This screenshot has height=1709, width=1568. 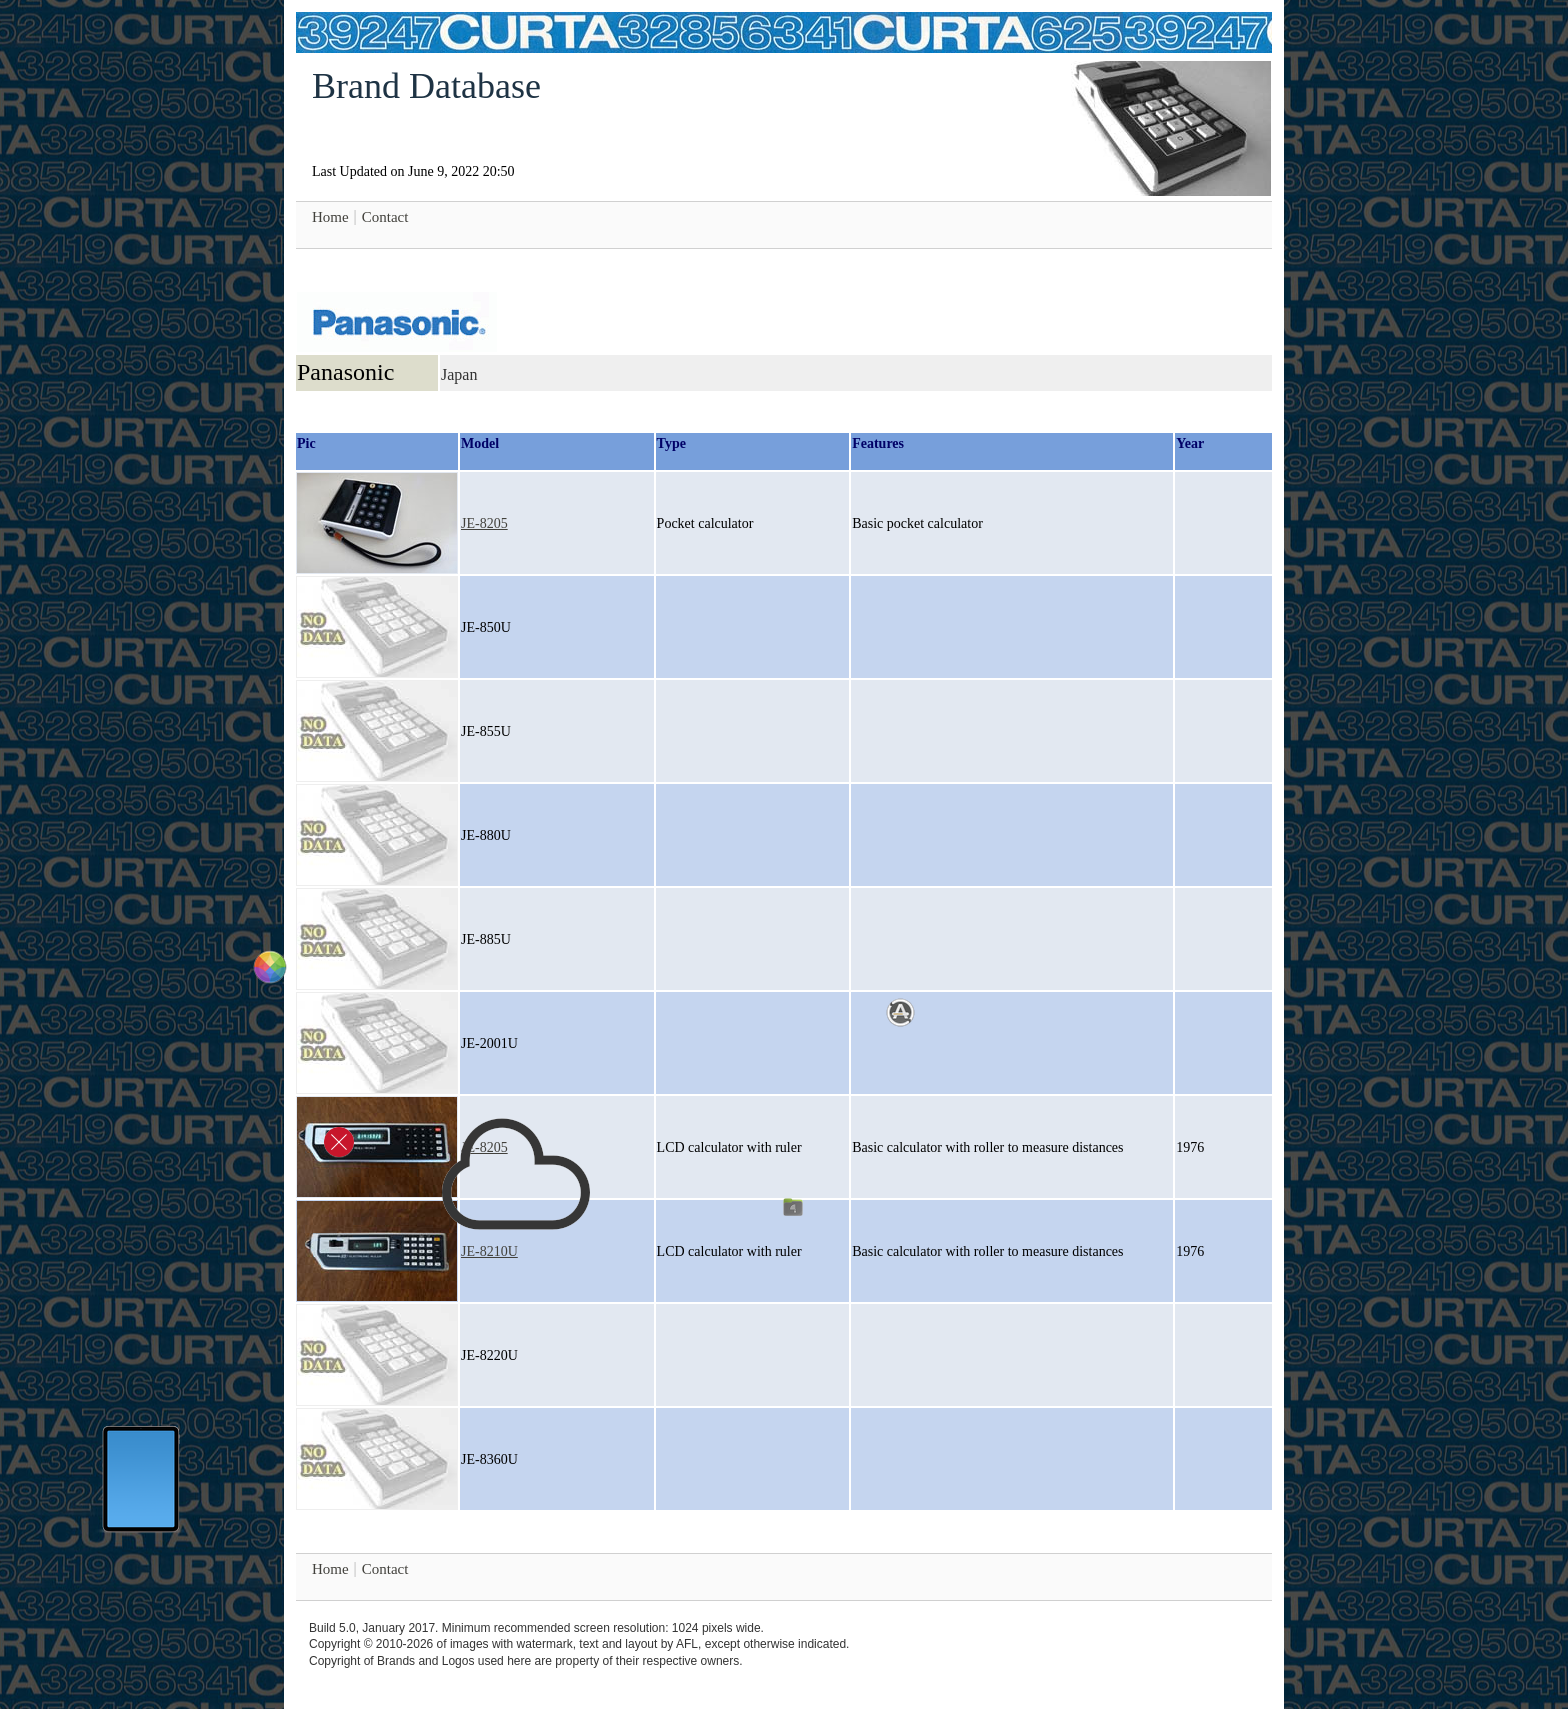 I want to click on access color and theme preferences, so click(x=270, y=967).